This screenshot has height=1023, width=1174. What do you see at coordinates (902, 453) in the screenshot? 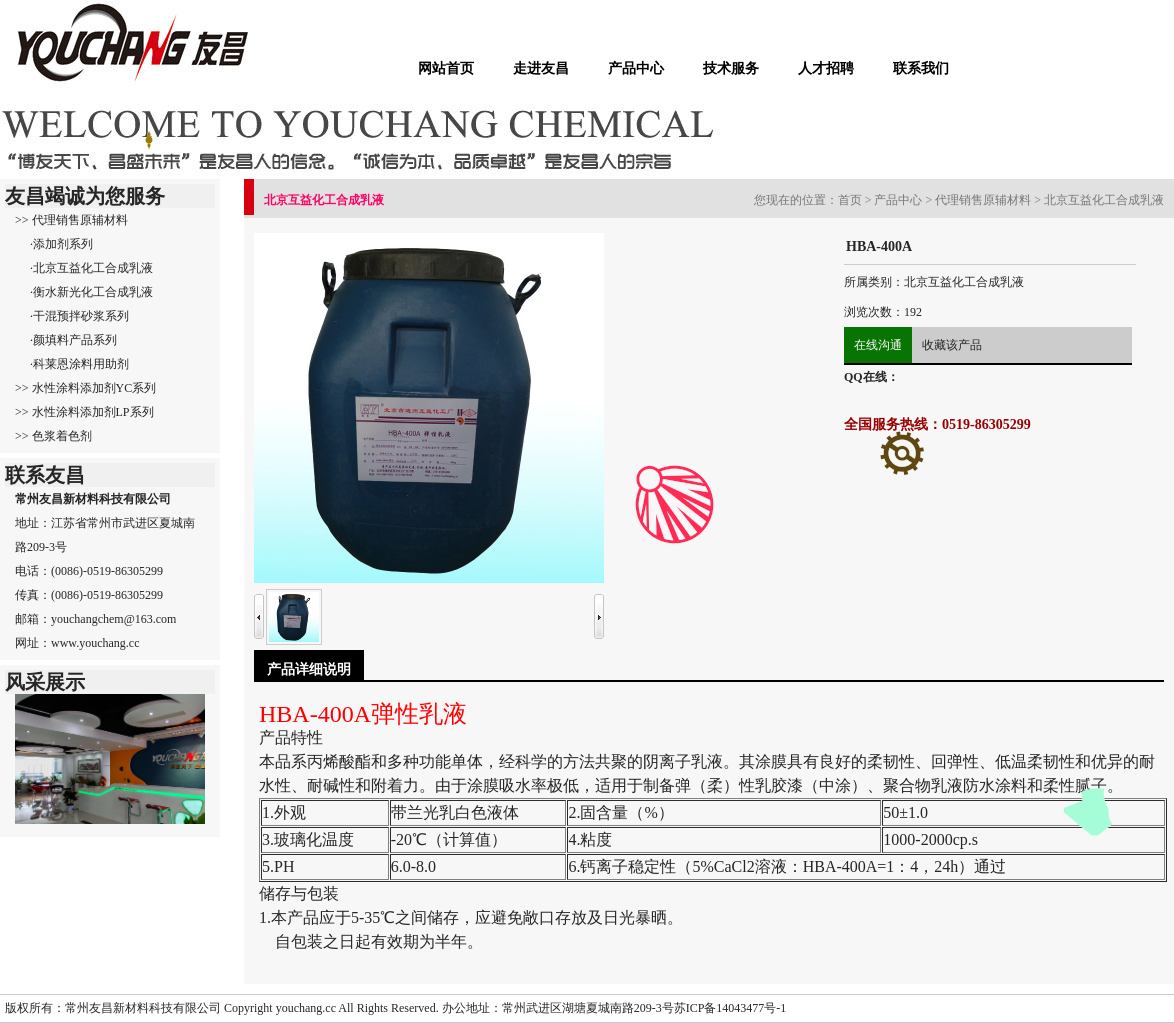
I see `access pokémon game settings` at bounding box center [902, 453].